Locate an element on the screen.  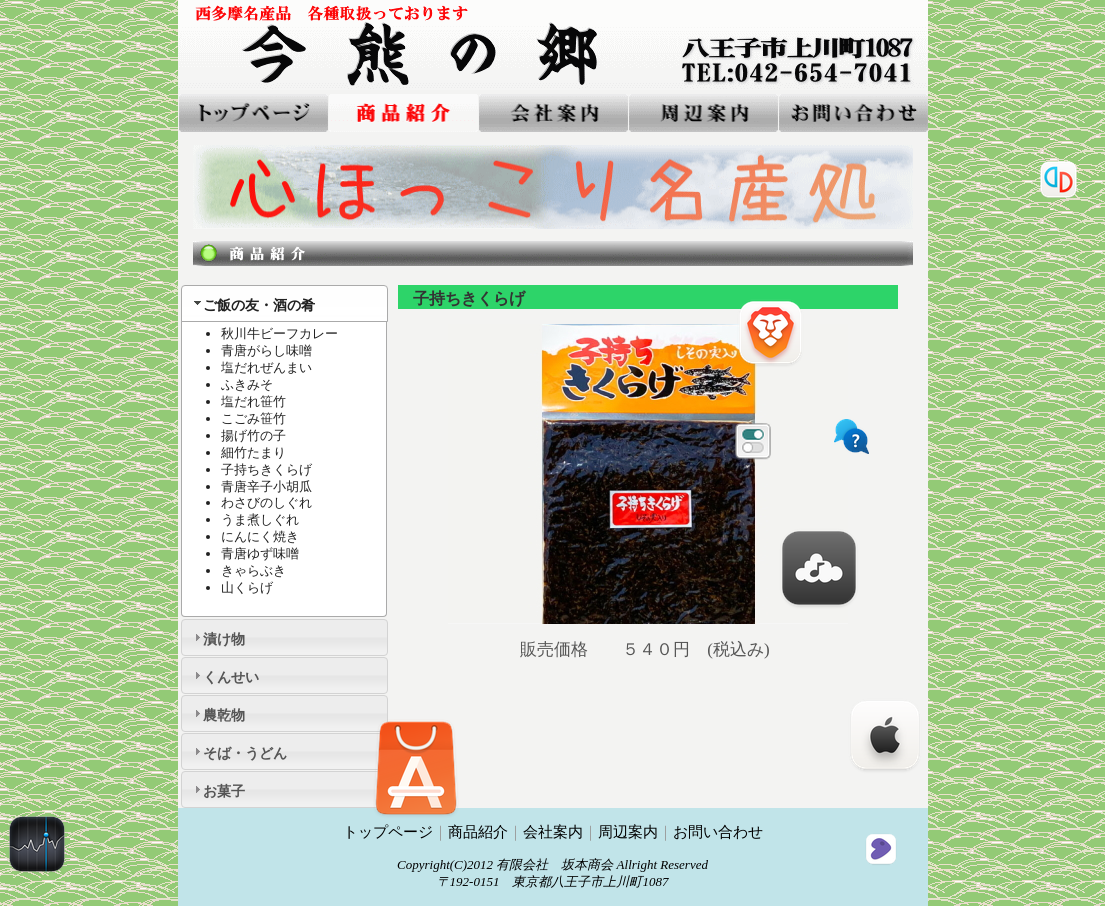
launch yuzu nintendo switch emulator is located at coordinates (1058, 179).